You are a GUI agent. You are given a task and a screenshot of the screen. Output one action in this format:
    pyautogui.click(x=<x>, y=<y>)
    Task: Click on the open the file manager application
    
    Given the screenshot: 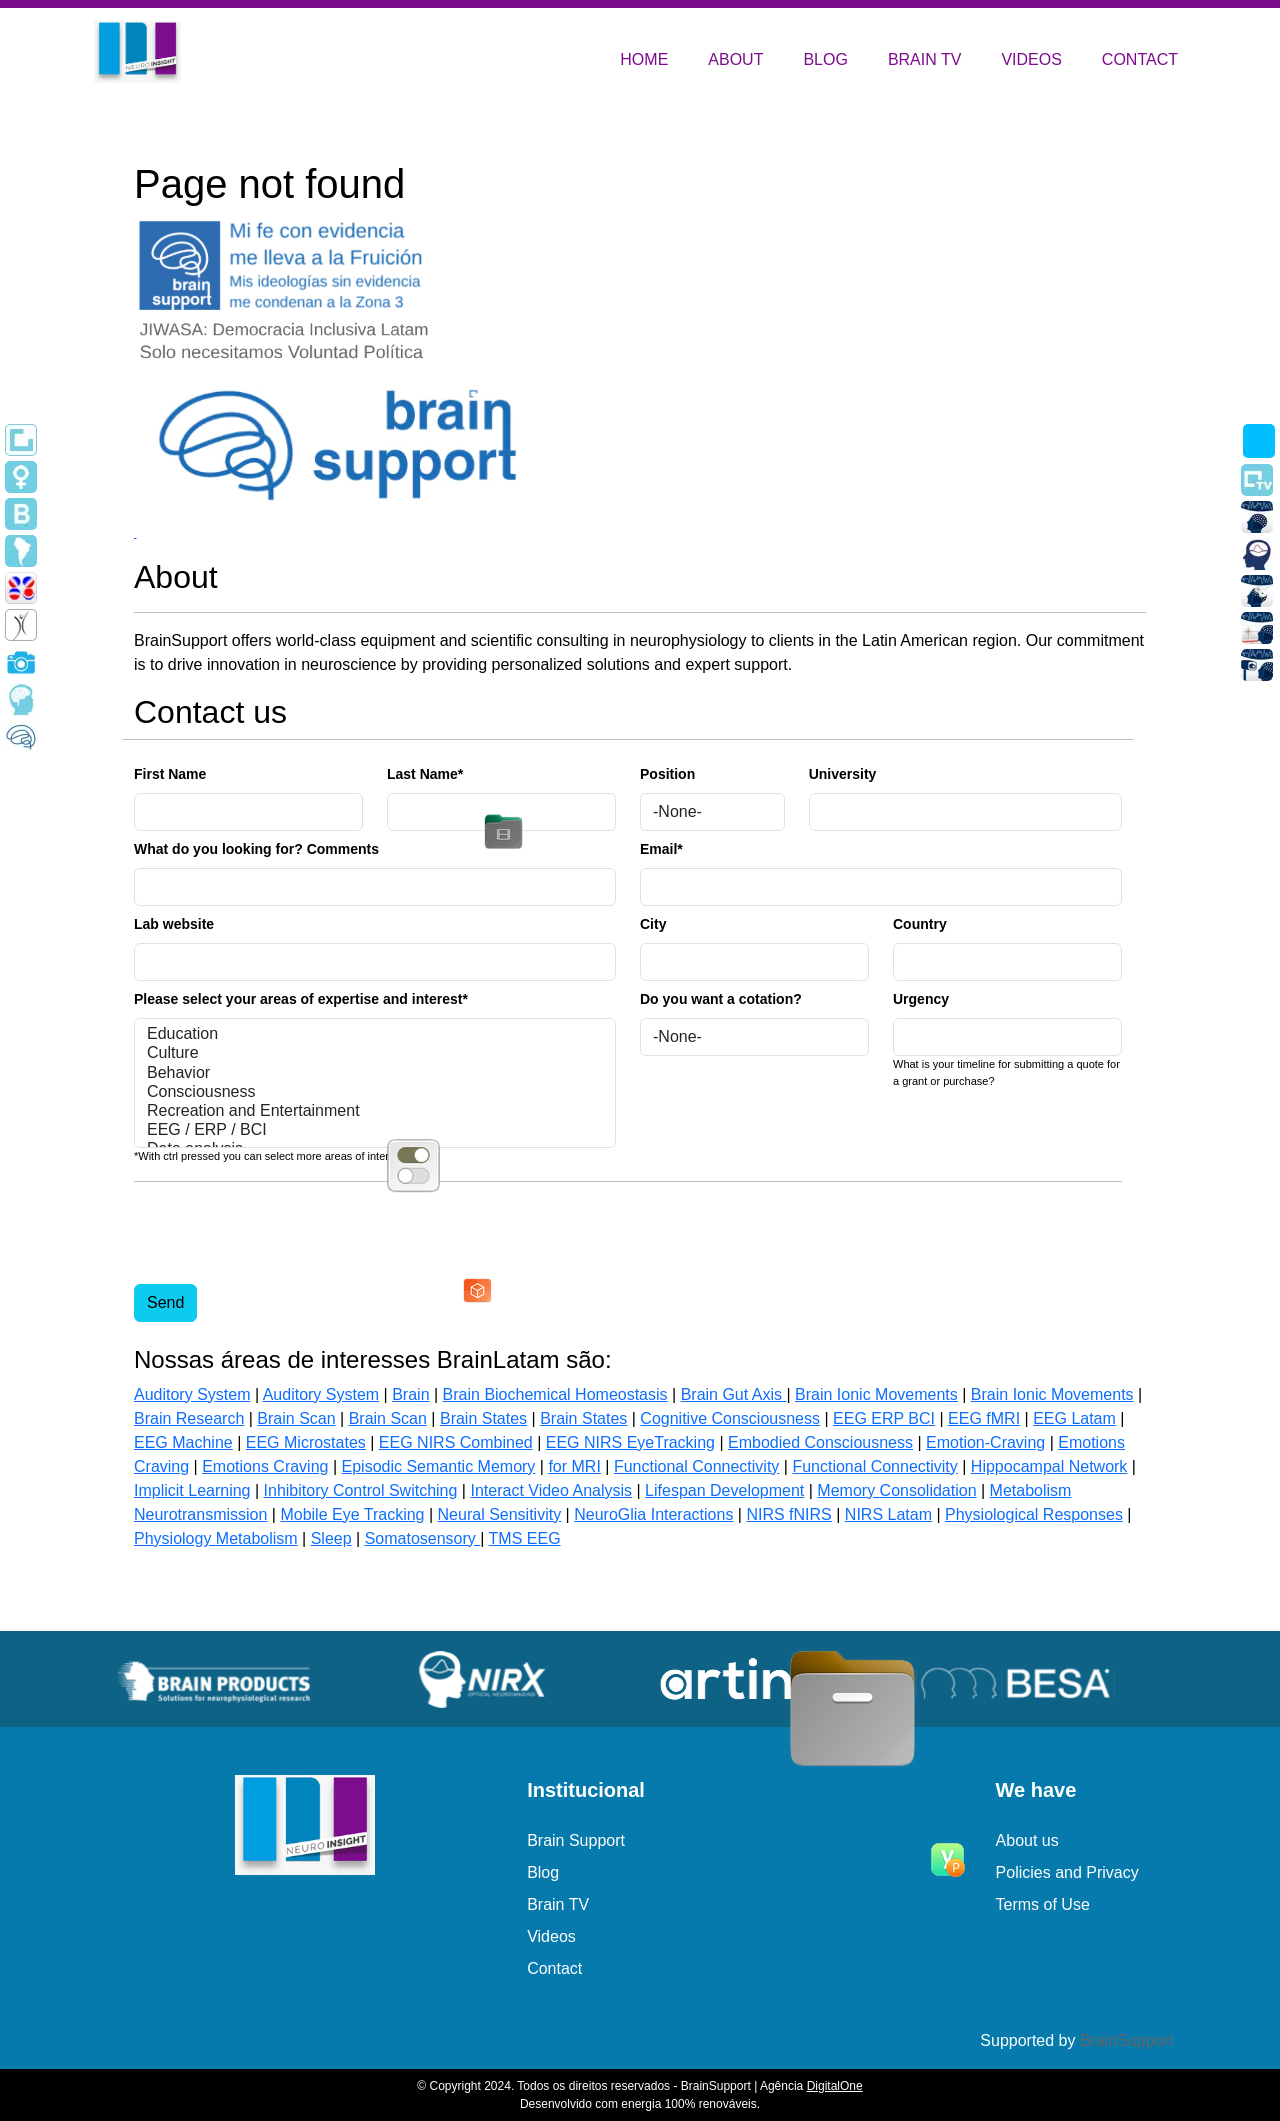 What is the action you would take?
    pyautogui.click(x=852, y=1708)
    